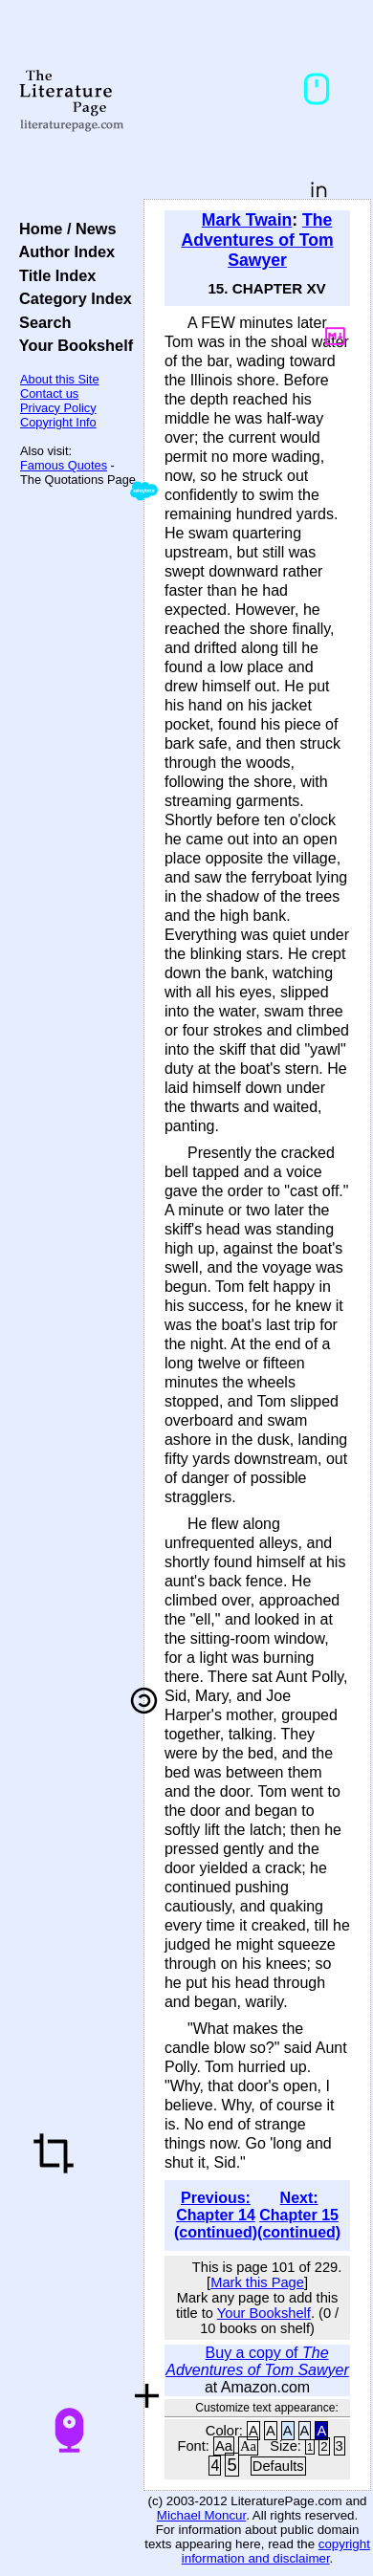 Image resolution: width=373 pixels, height=2576 pixels. I want to click on connect with LinkedIn, so click(318, 189).